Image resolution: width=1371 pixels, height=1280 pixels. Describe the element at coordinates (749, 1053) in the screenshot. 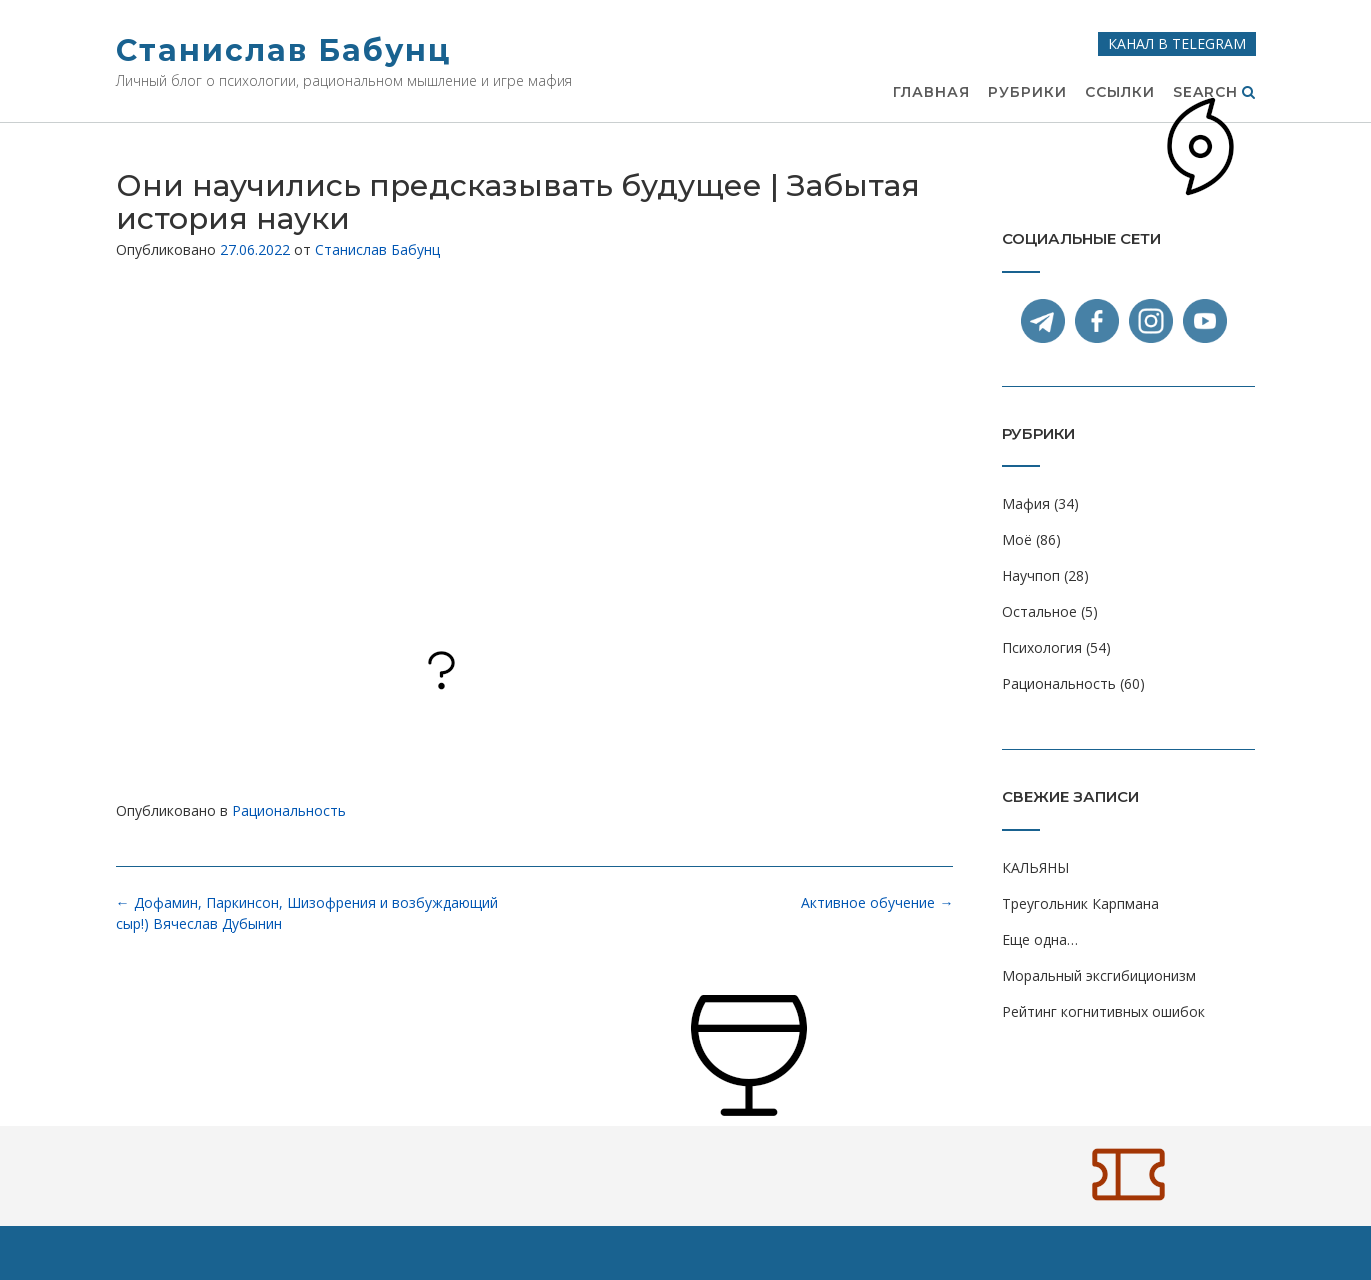

I see `view wine or beverage menu` at that location.